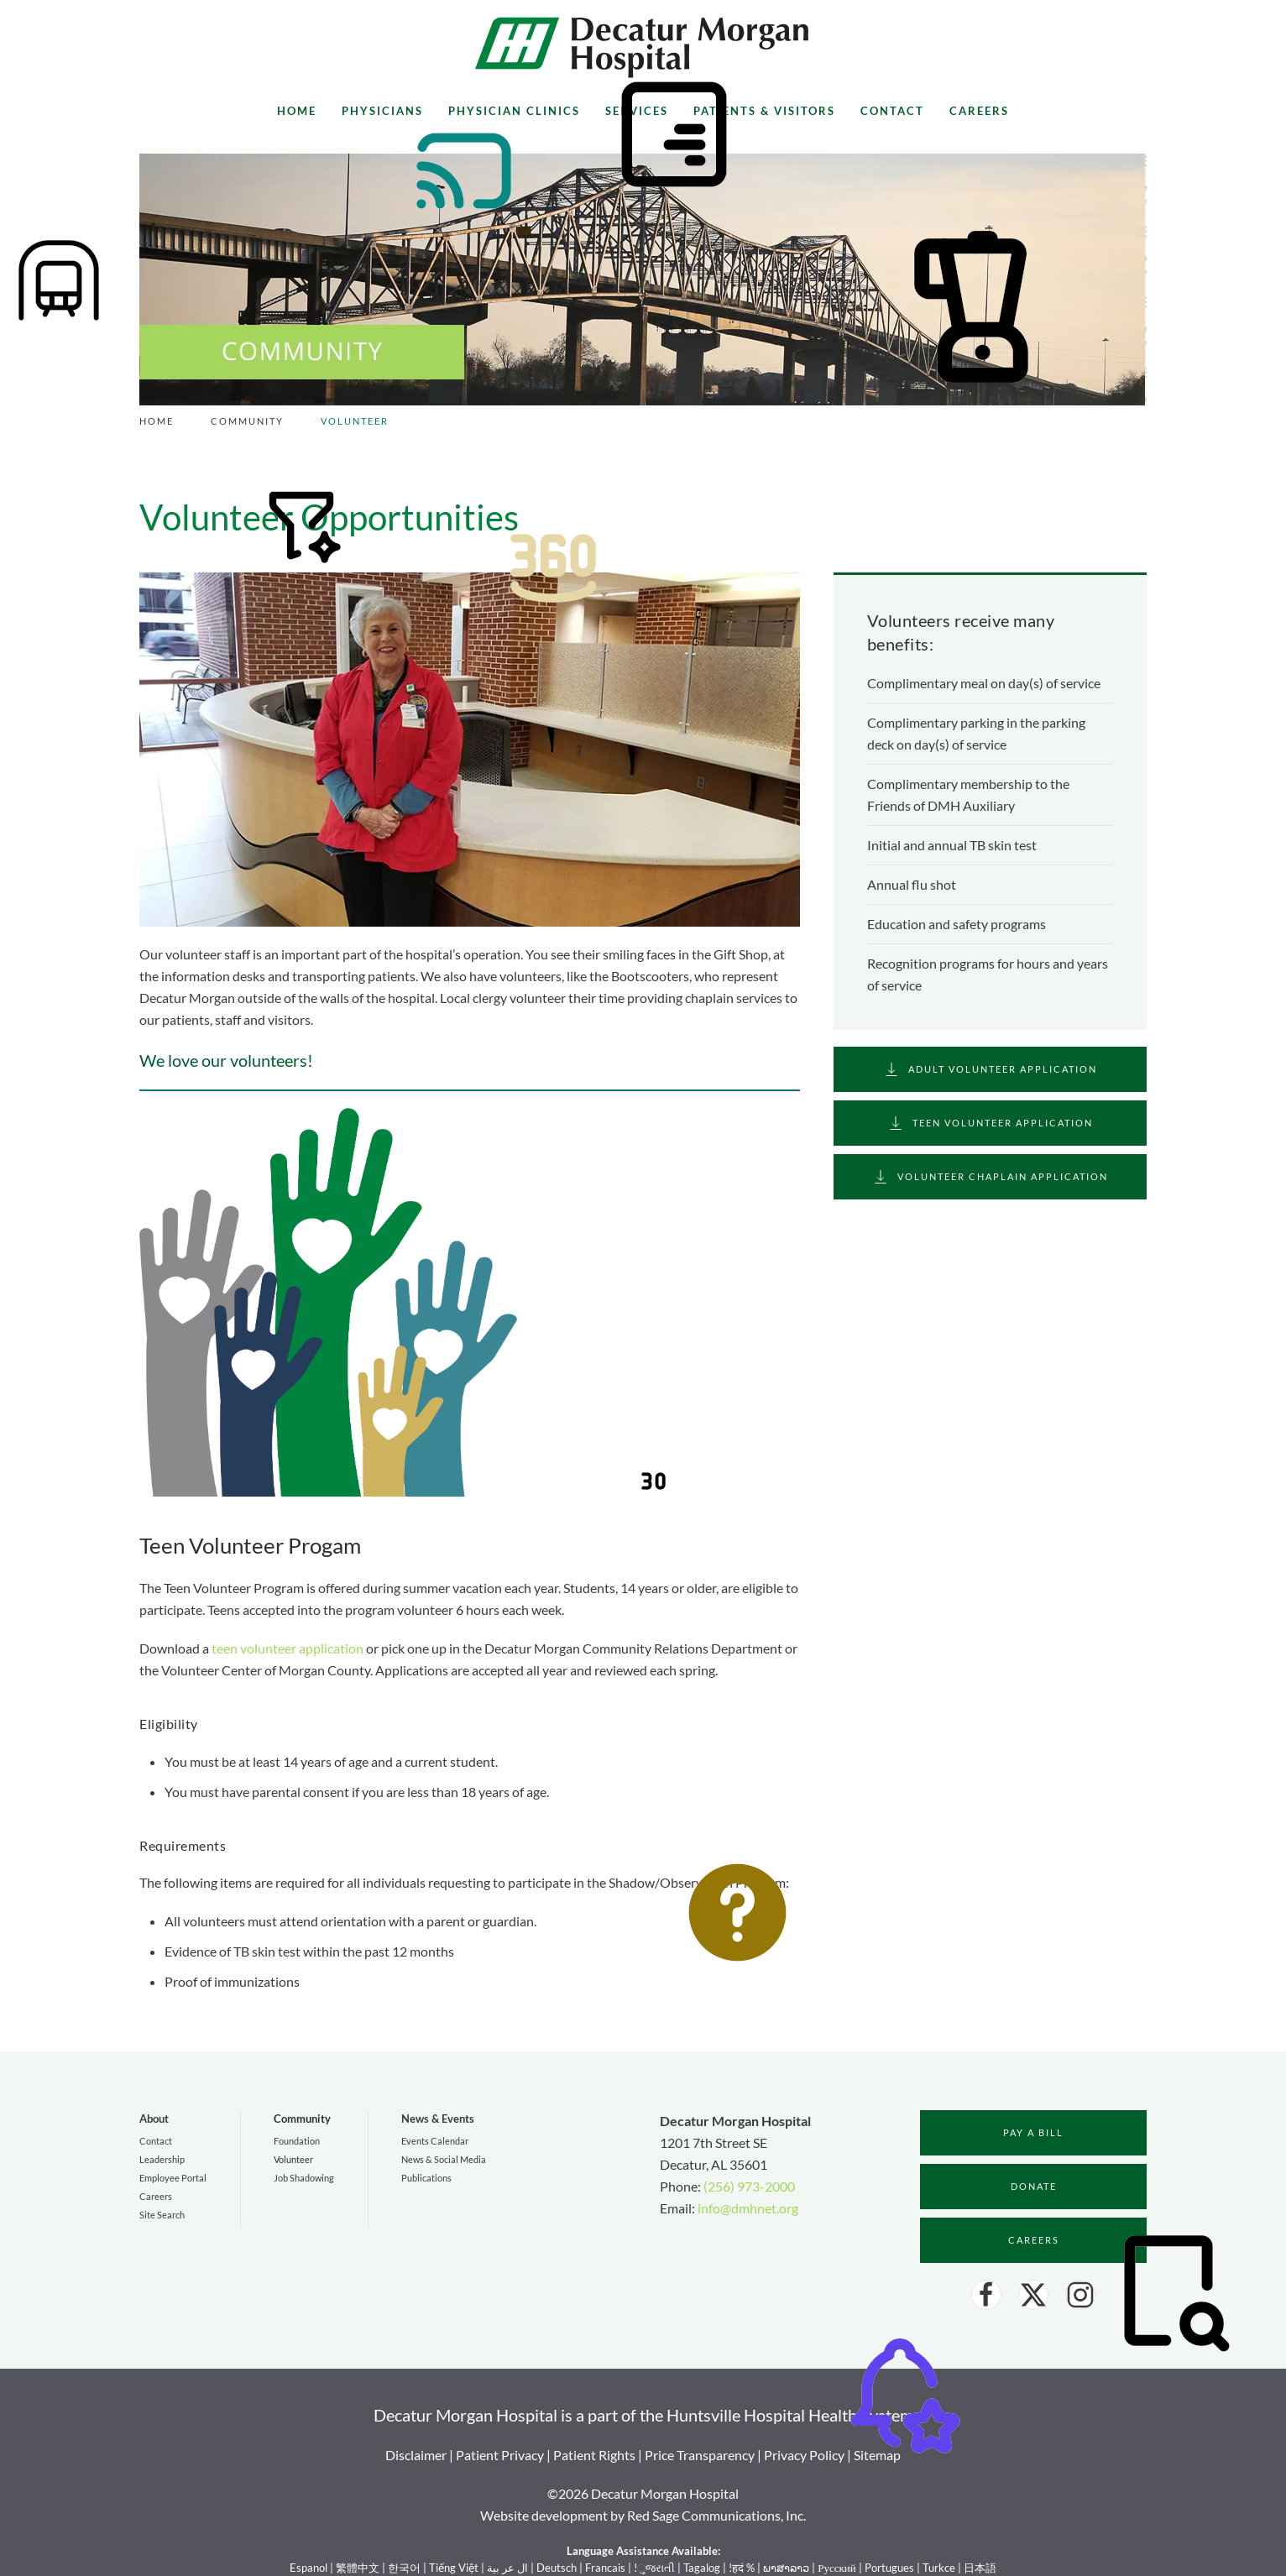  Describe the element at coordinates (737, 1912) in the screenshot. I see `access help or support information` at that location.